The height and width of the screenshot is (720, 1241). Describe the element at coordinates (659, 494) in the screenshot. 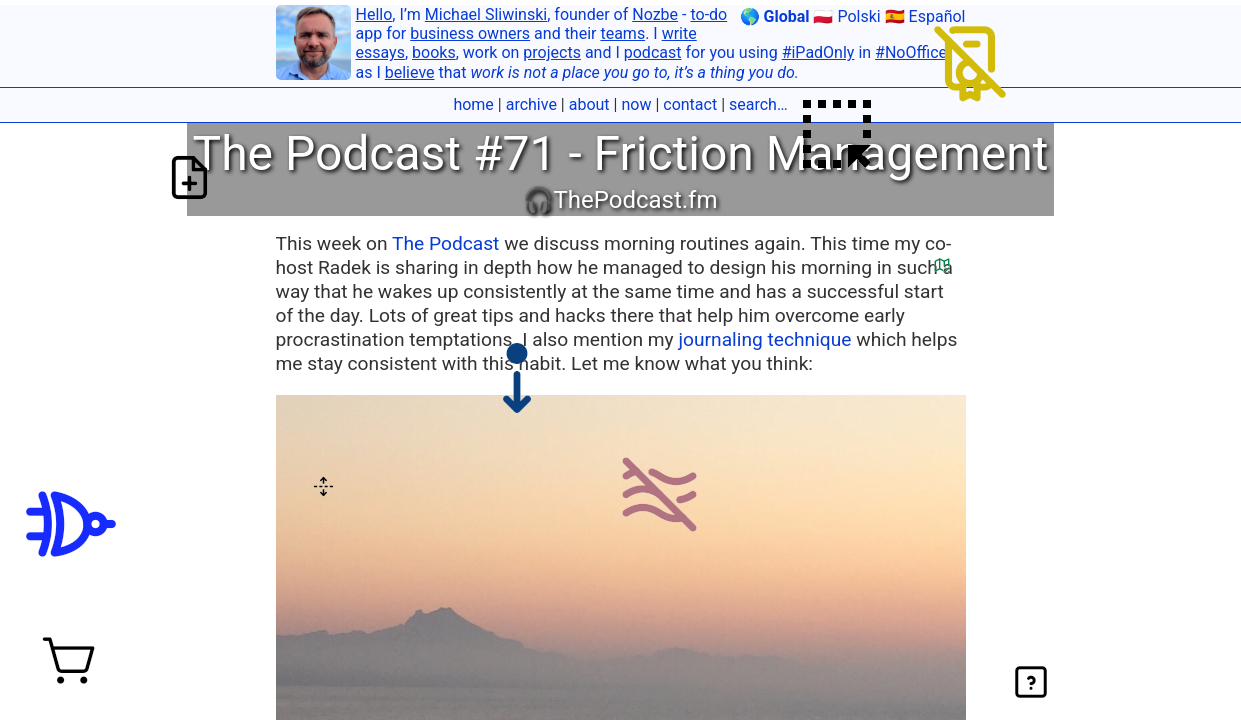

I see `disable water ripple effect` at that location.